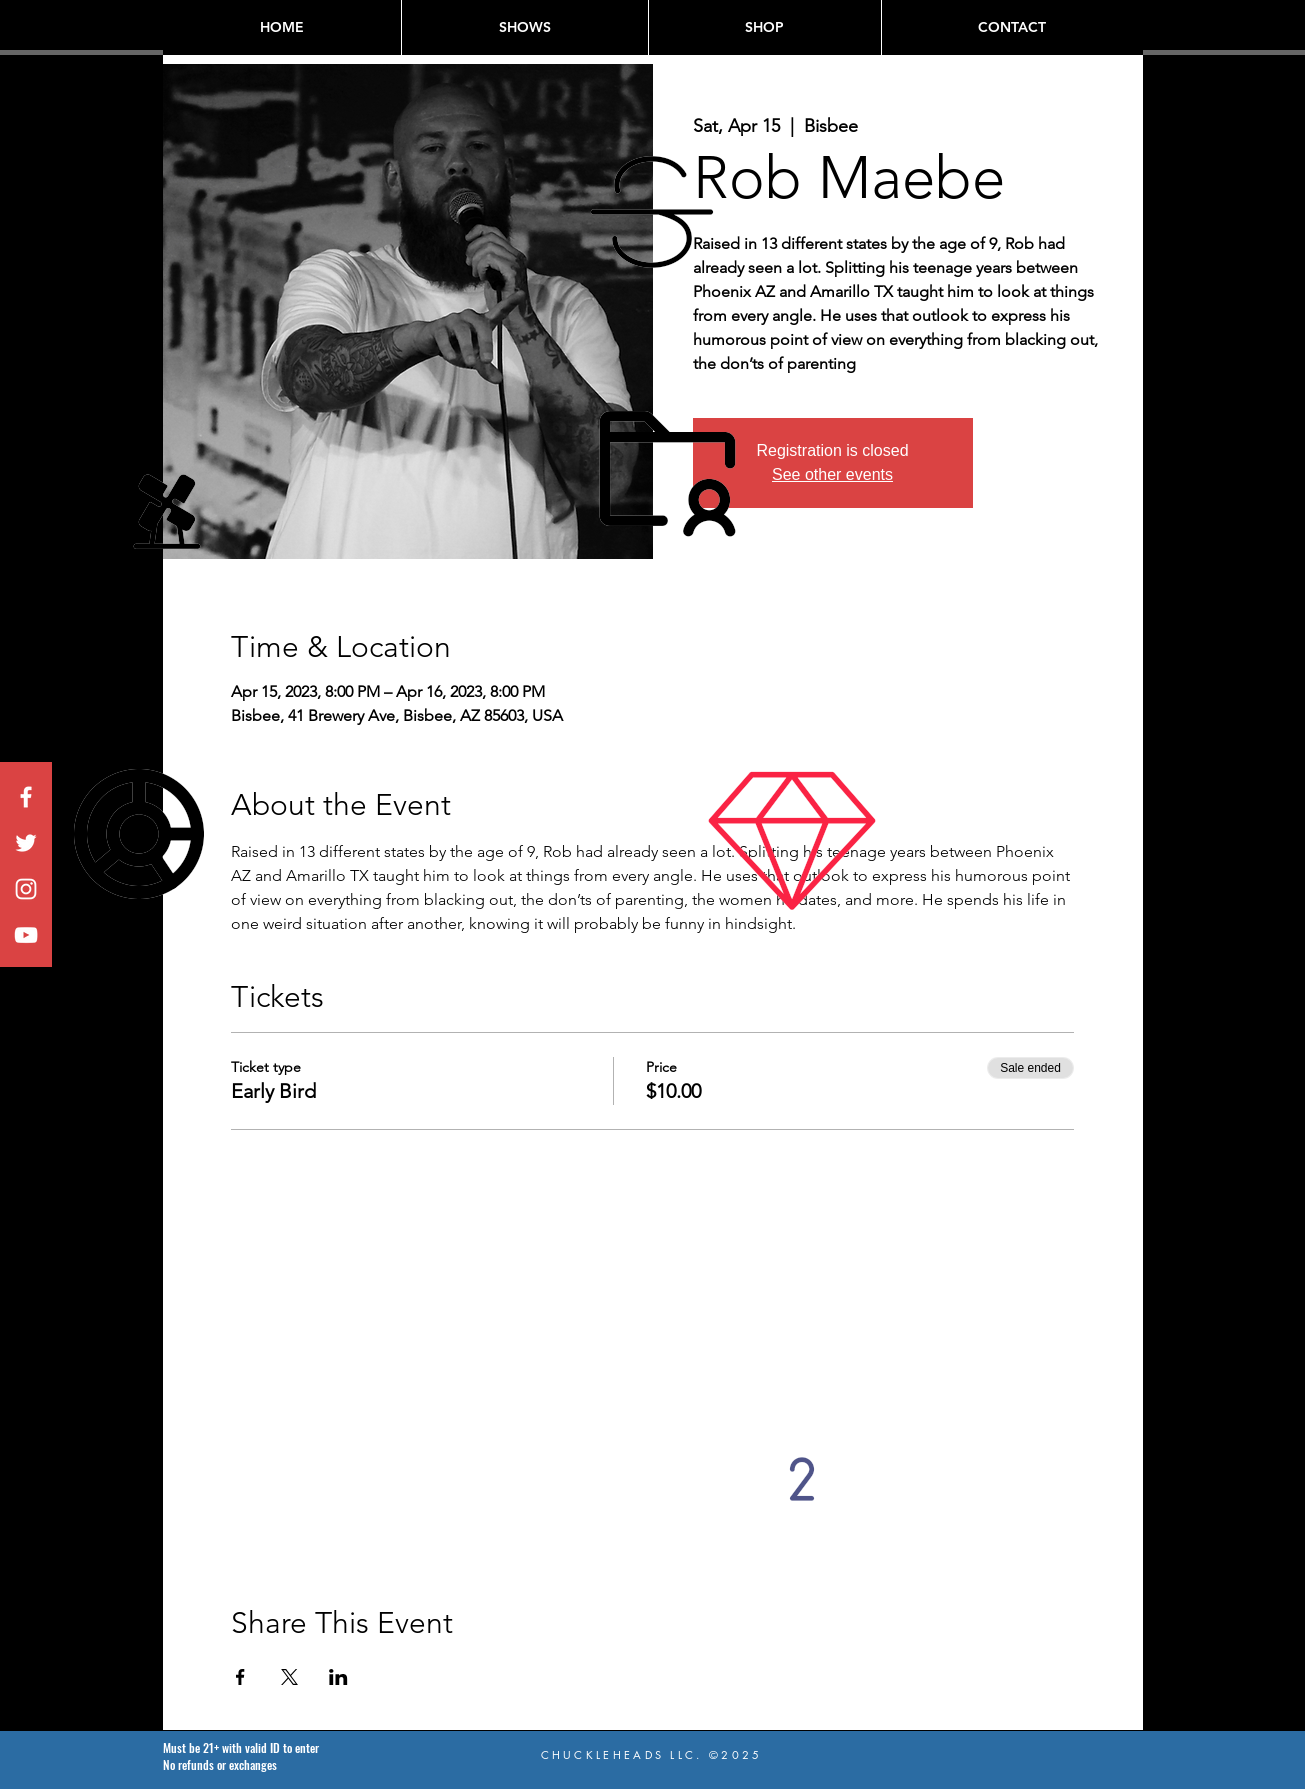 The width and height of the screenshot is (1305, 1789). I want to click on open sketch design app, so click(792, 838).